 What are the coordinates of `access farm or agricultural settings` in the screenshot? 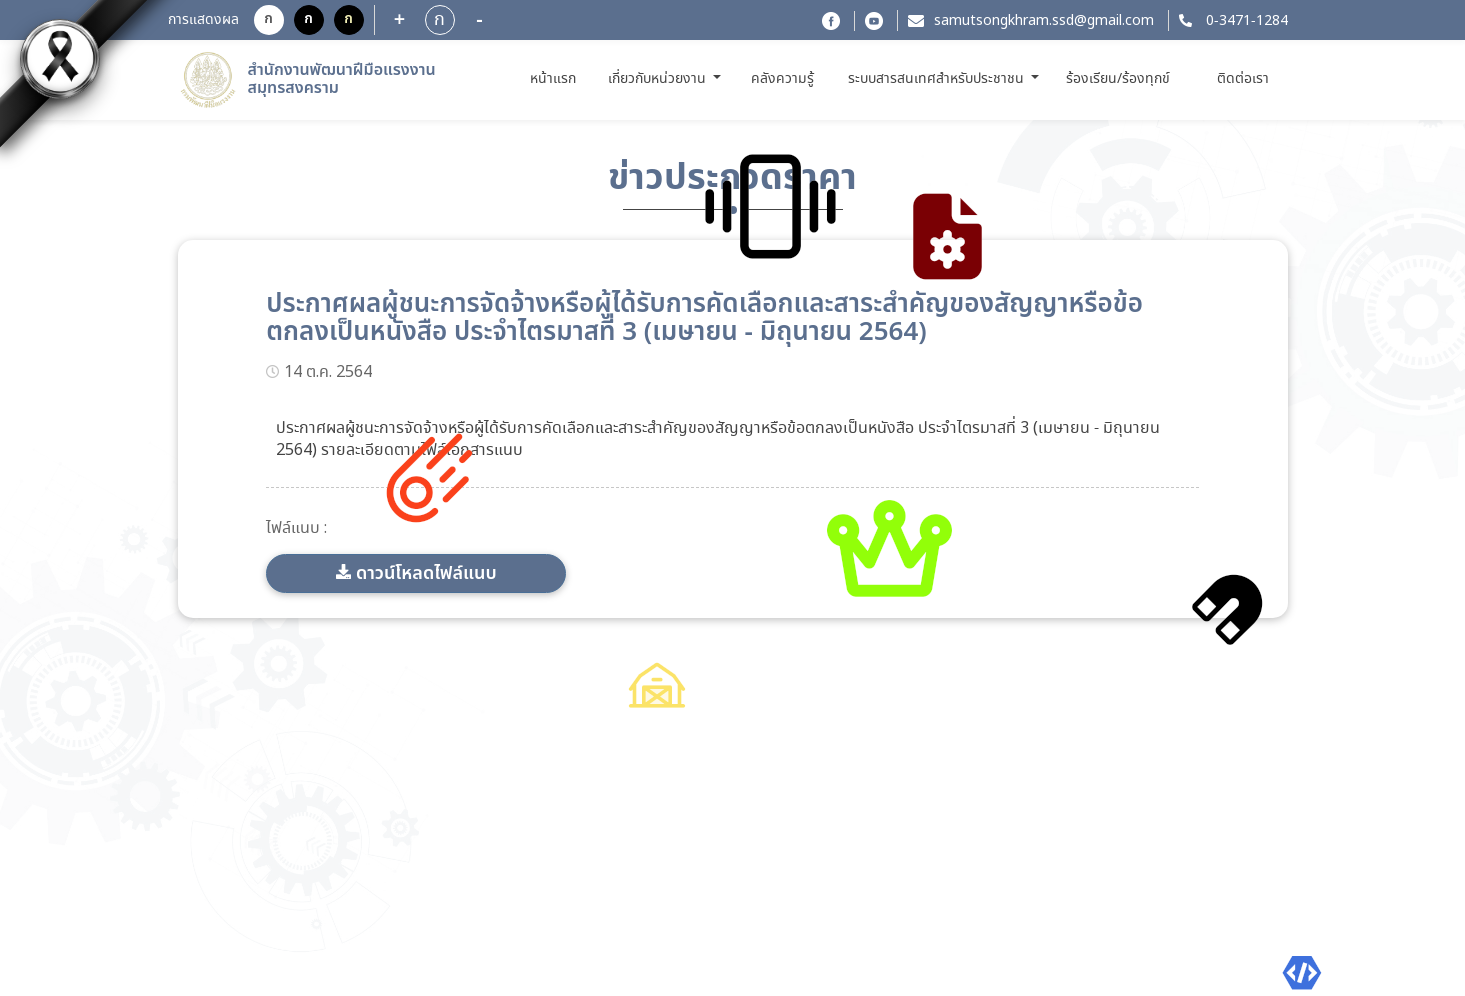 It's located at (657, 689).